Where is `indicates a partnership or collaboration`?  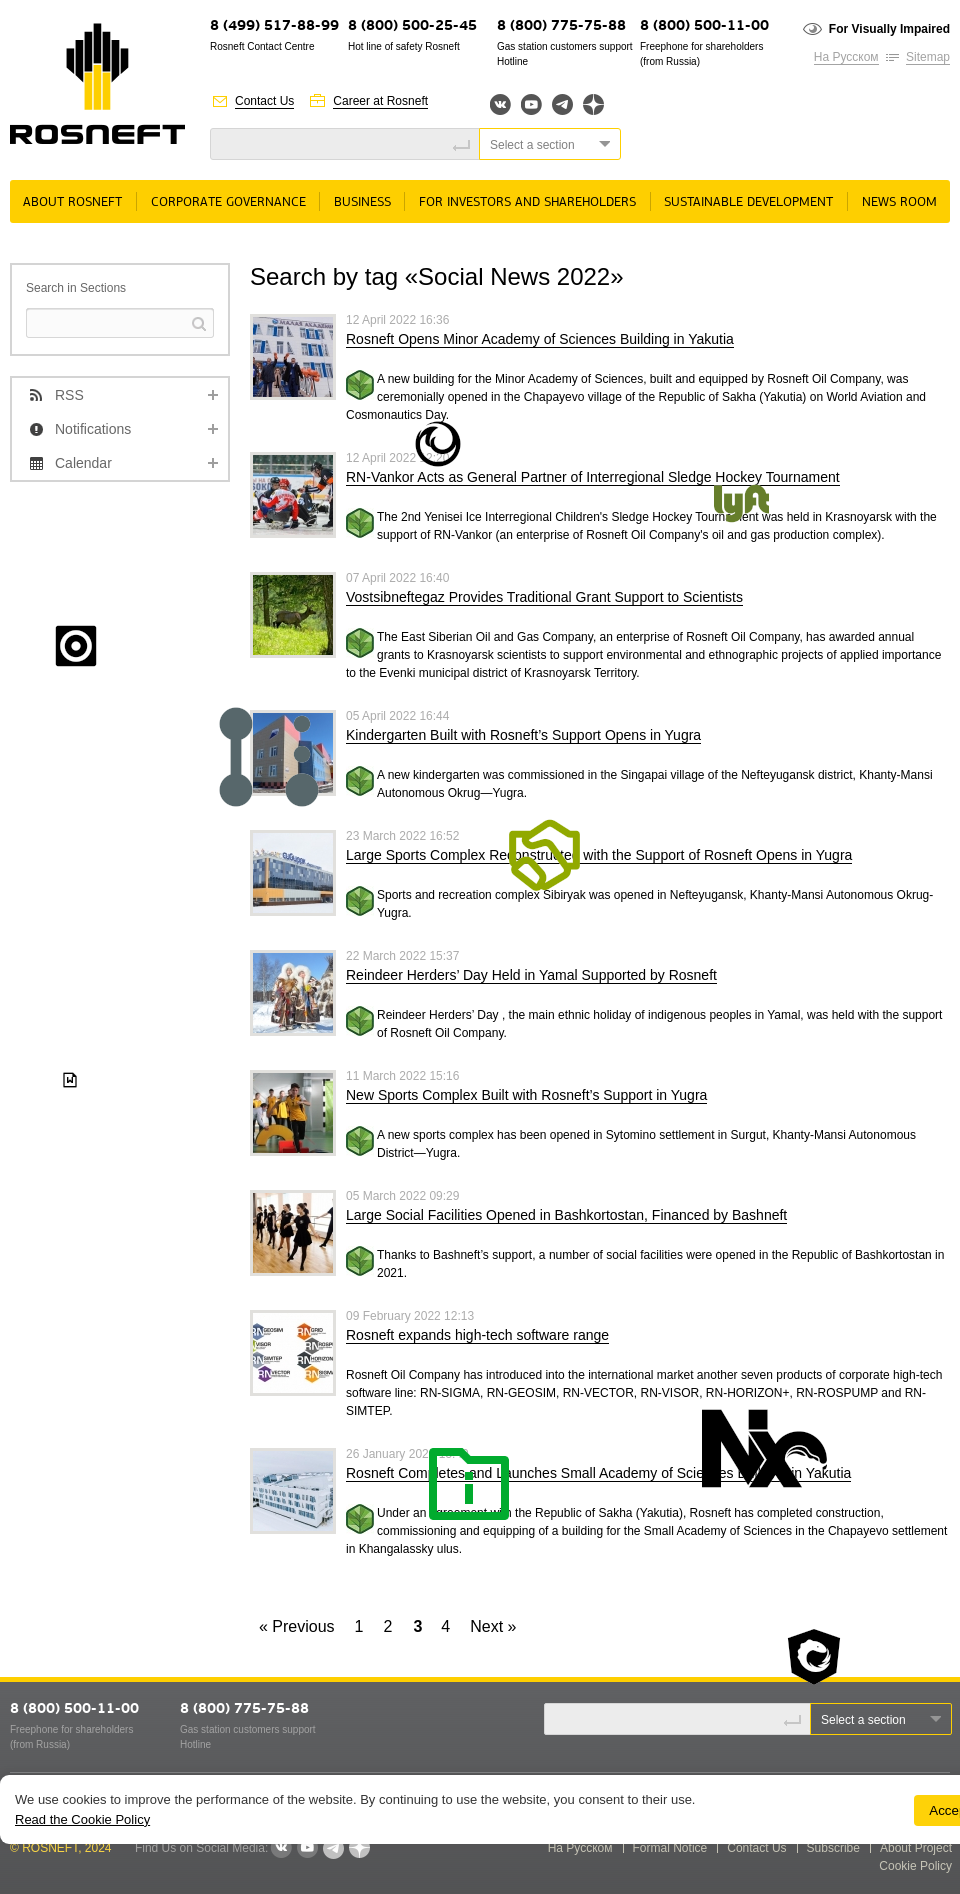
indicates a partnership or collaboration is located at coordinates (544, 855).